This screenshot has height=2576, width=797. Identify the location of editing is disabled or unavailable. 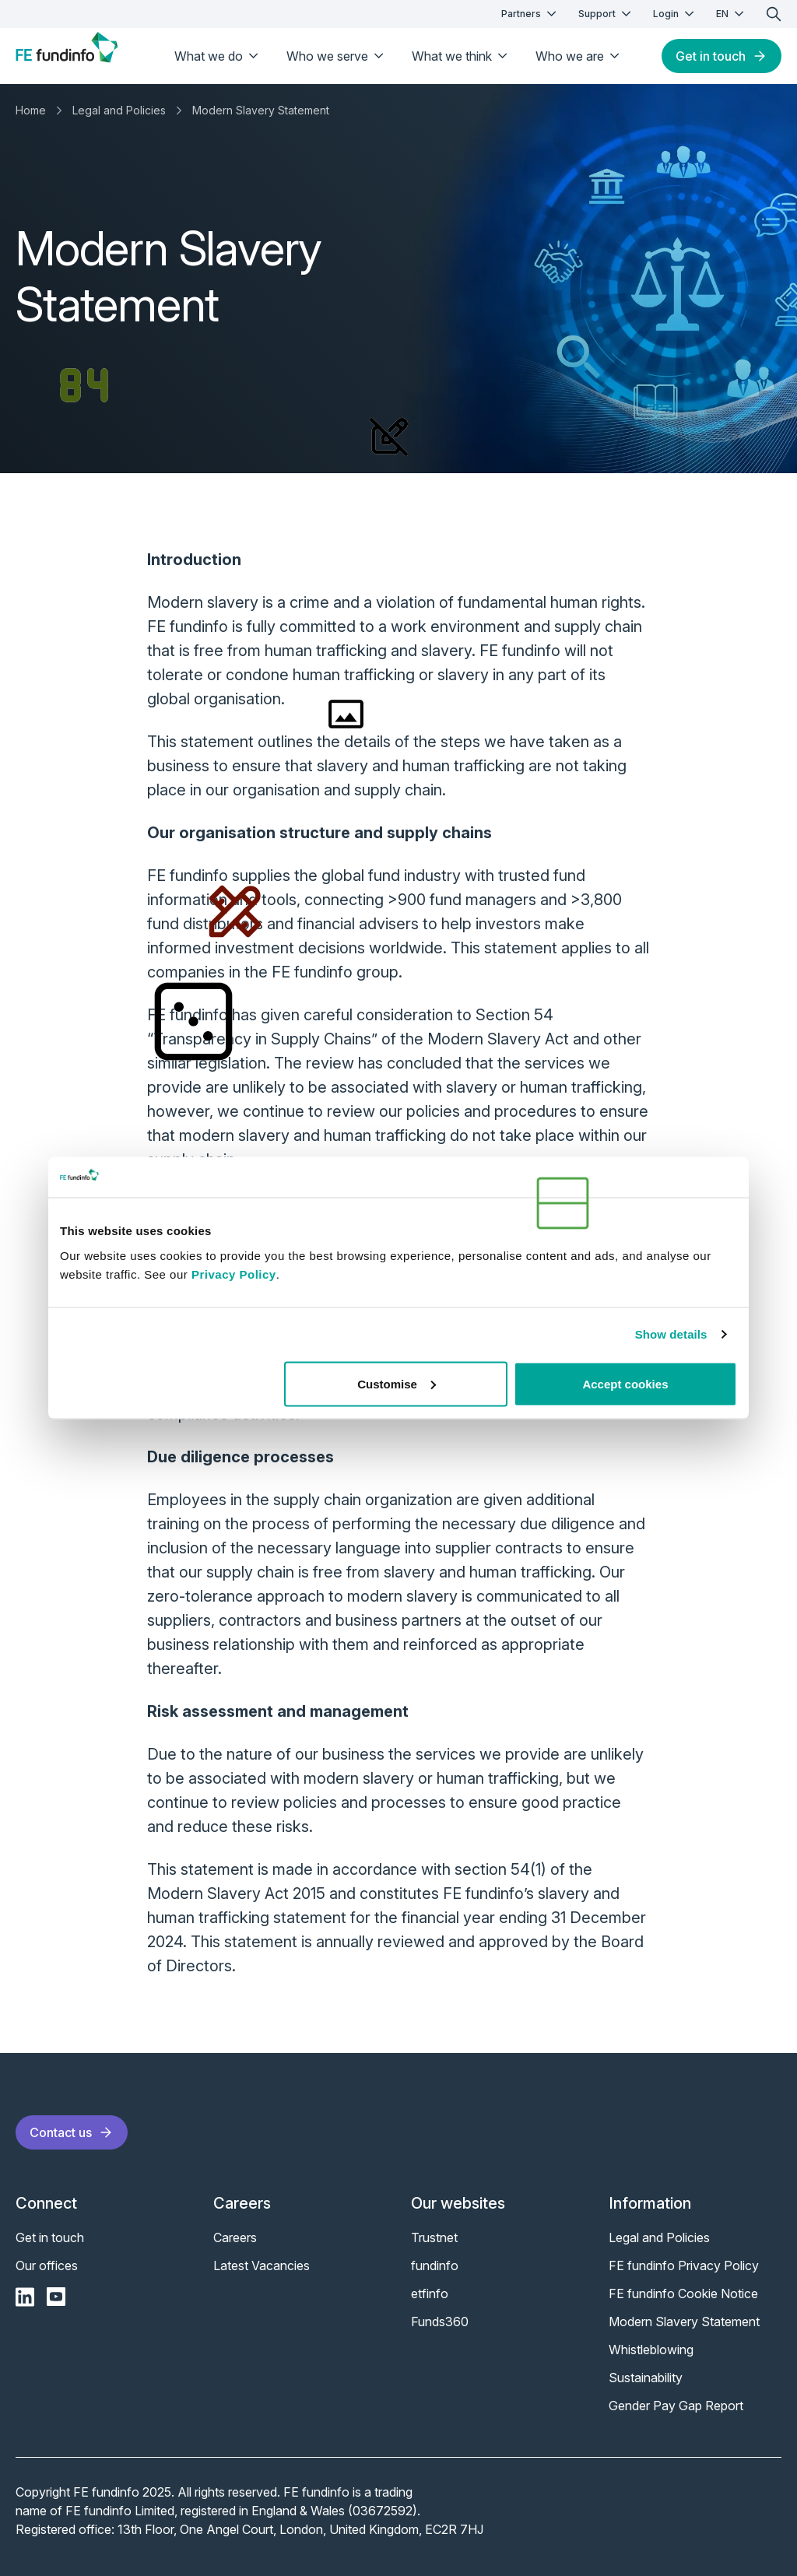
(388, 437).